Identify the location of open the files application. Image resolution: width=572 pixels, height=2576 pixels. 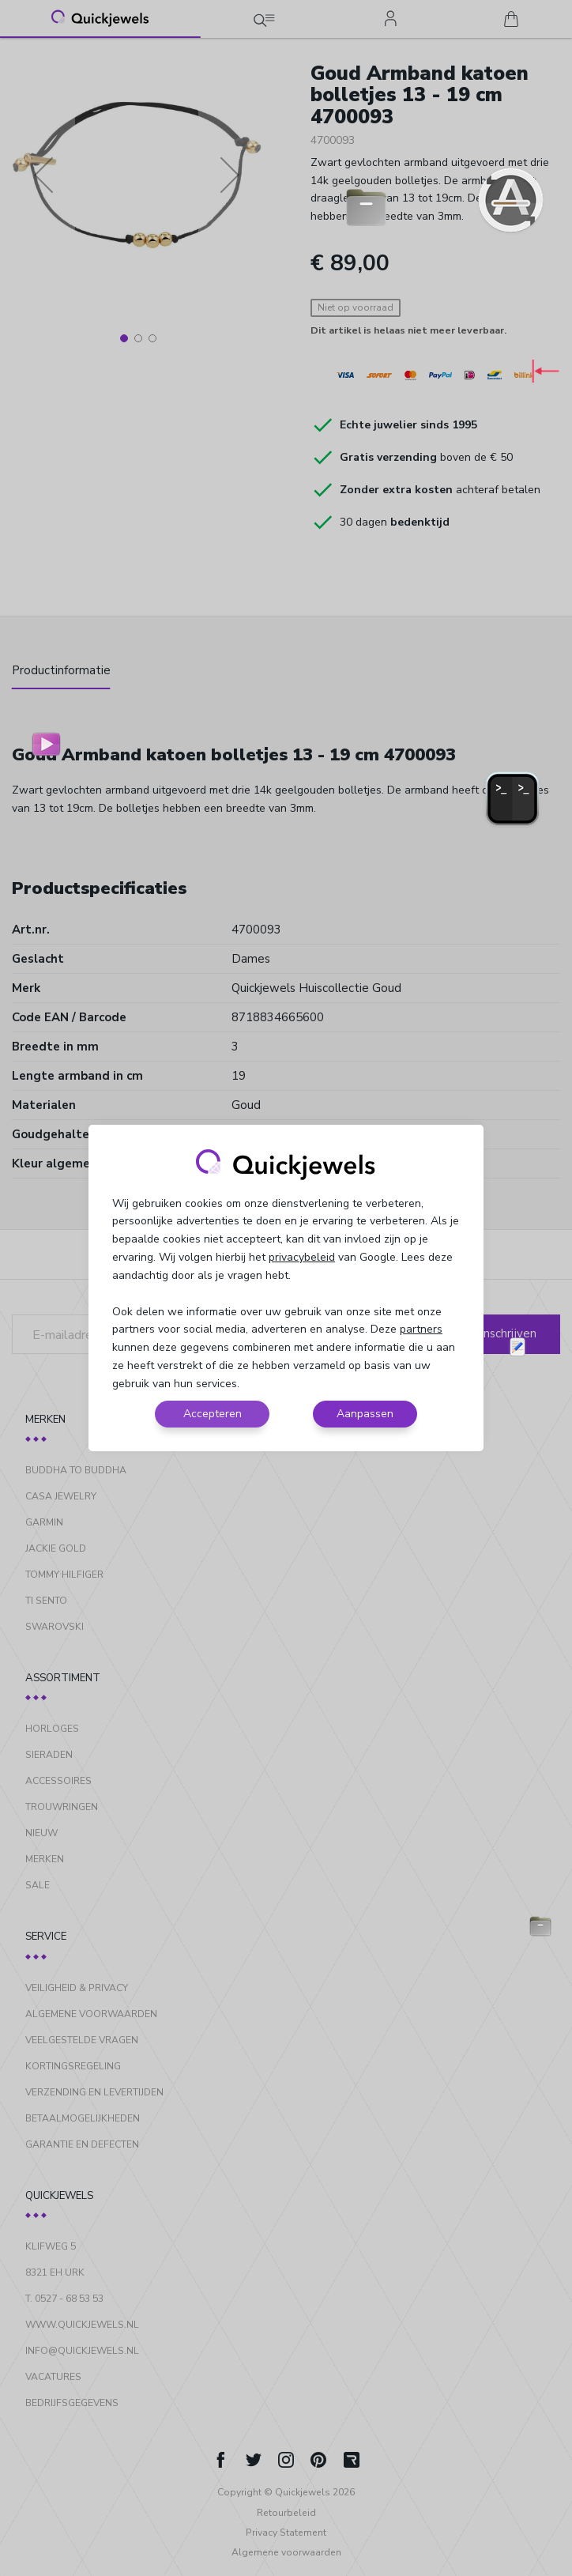
(366, 207).